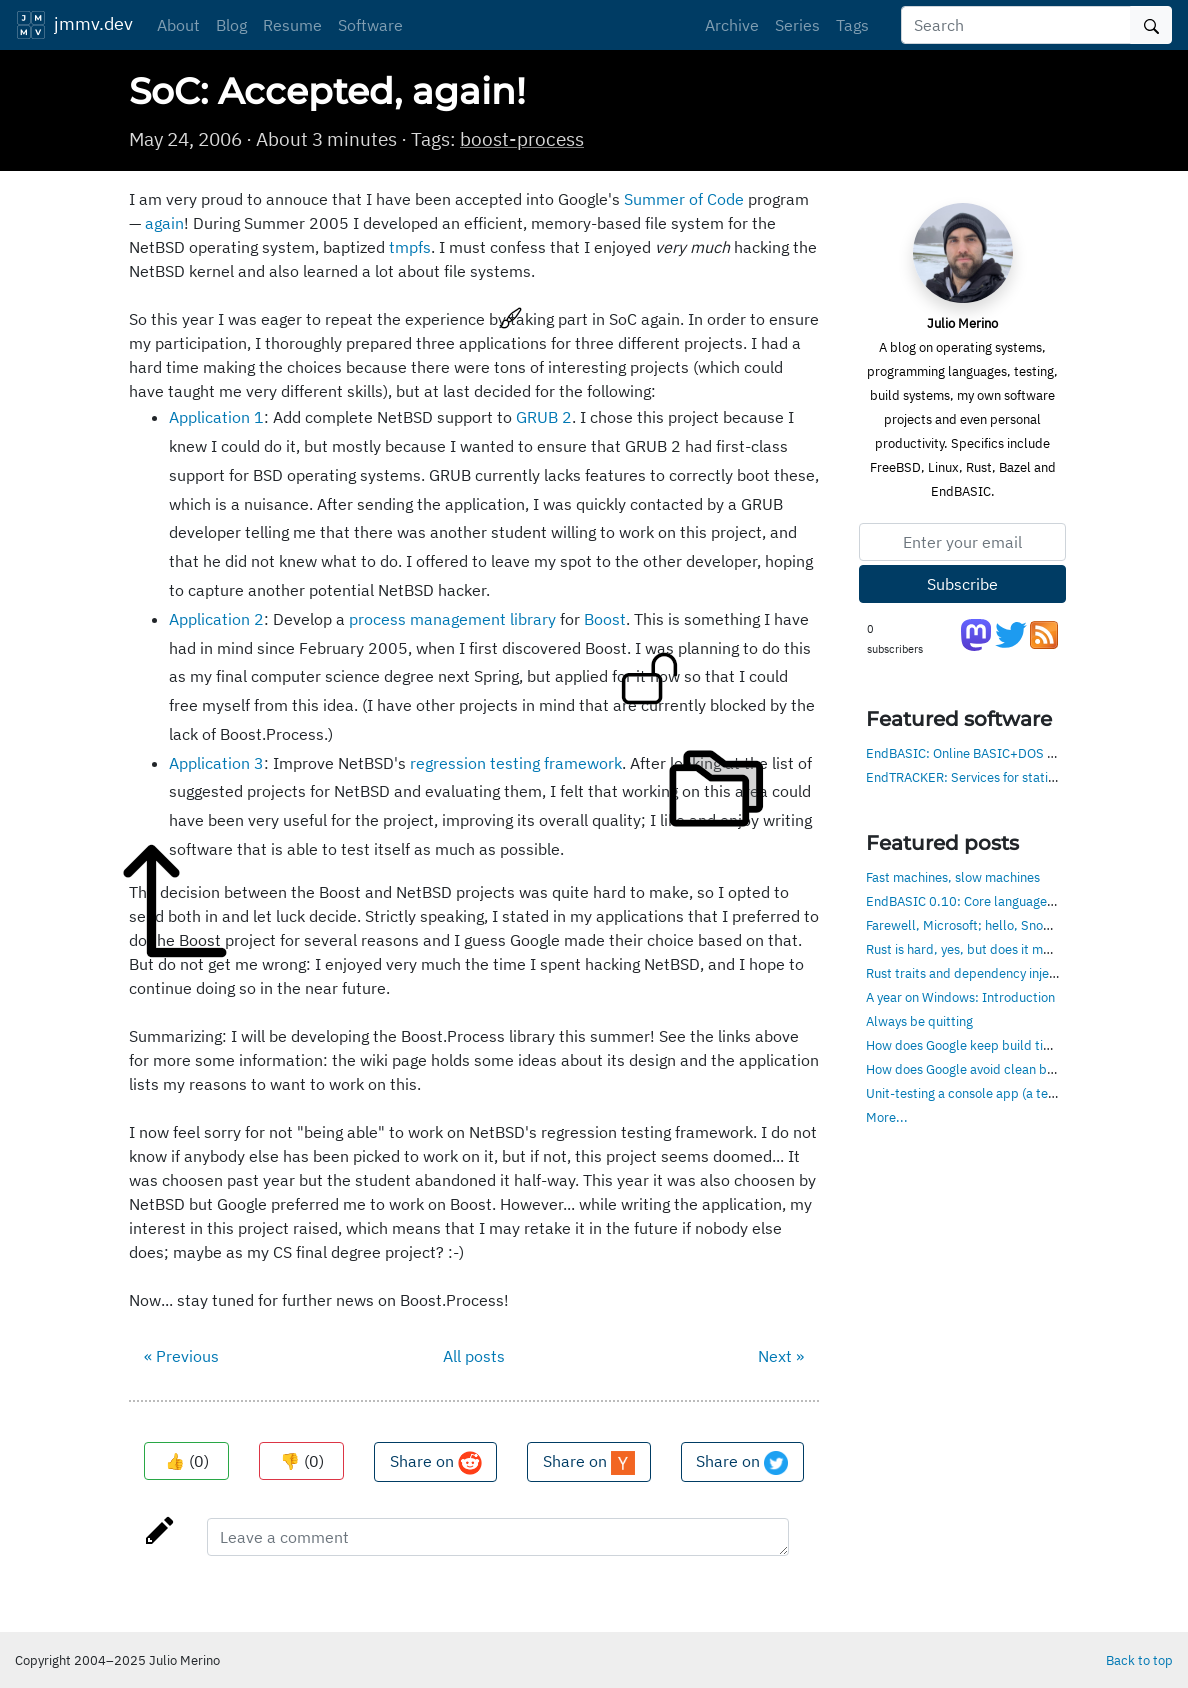 This screenshot has width=1188, height=1688. Describe the element at coordinates (714, 788) in the screenshot. I see `browse multiple folders or directories` at that location.